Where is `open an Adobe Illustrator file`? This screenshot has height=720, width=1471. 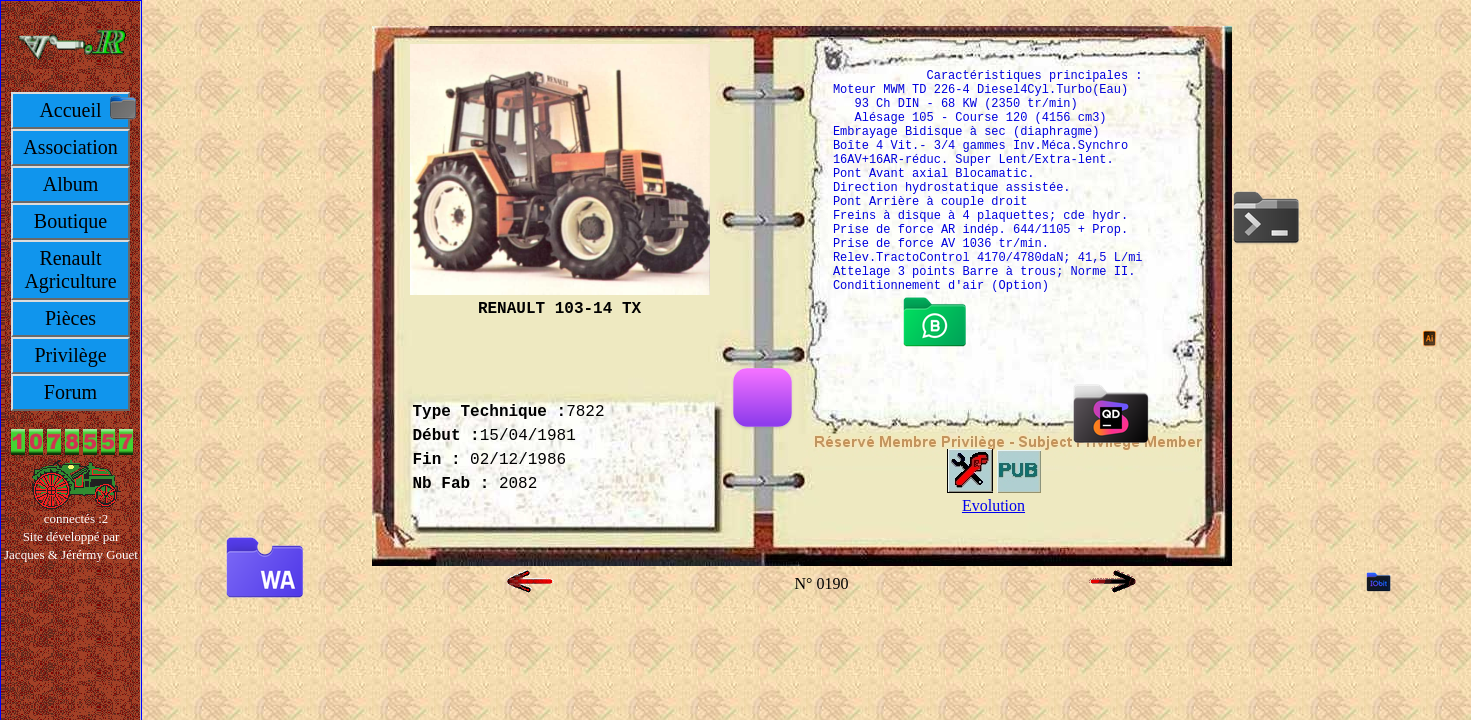 open an Adobe Illustrator file is located at coordinates (1429, 338).